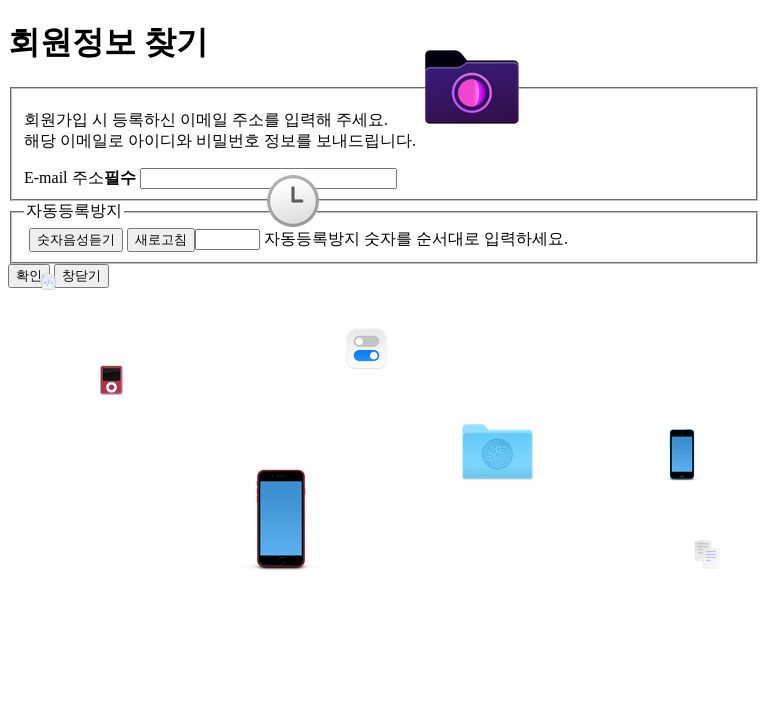 The width and height of the screenshot is (768, 720). I want to click on iPhone 8 device connected to your Mac, so click(281, 520).